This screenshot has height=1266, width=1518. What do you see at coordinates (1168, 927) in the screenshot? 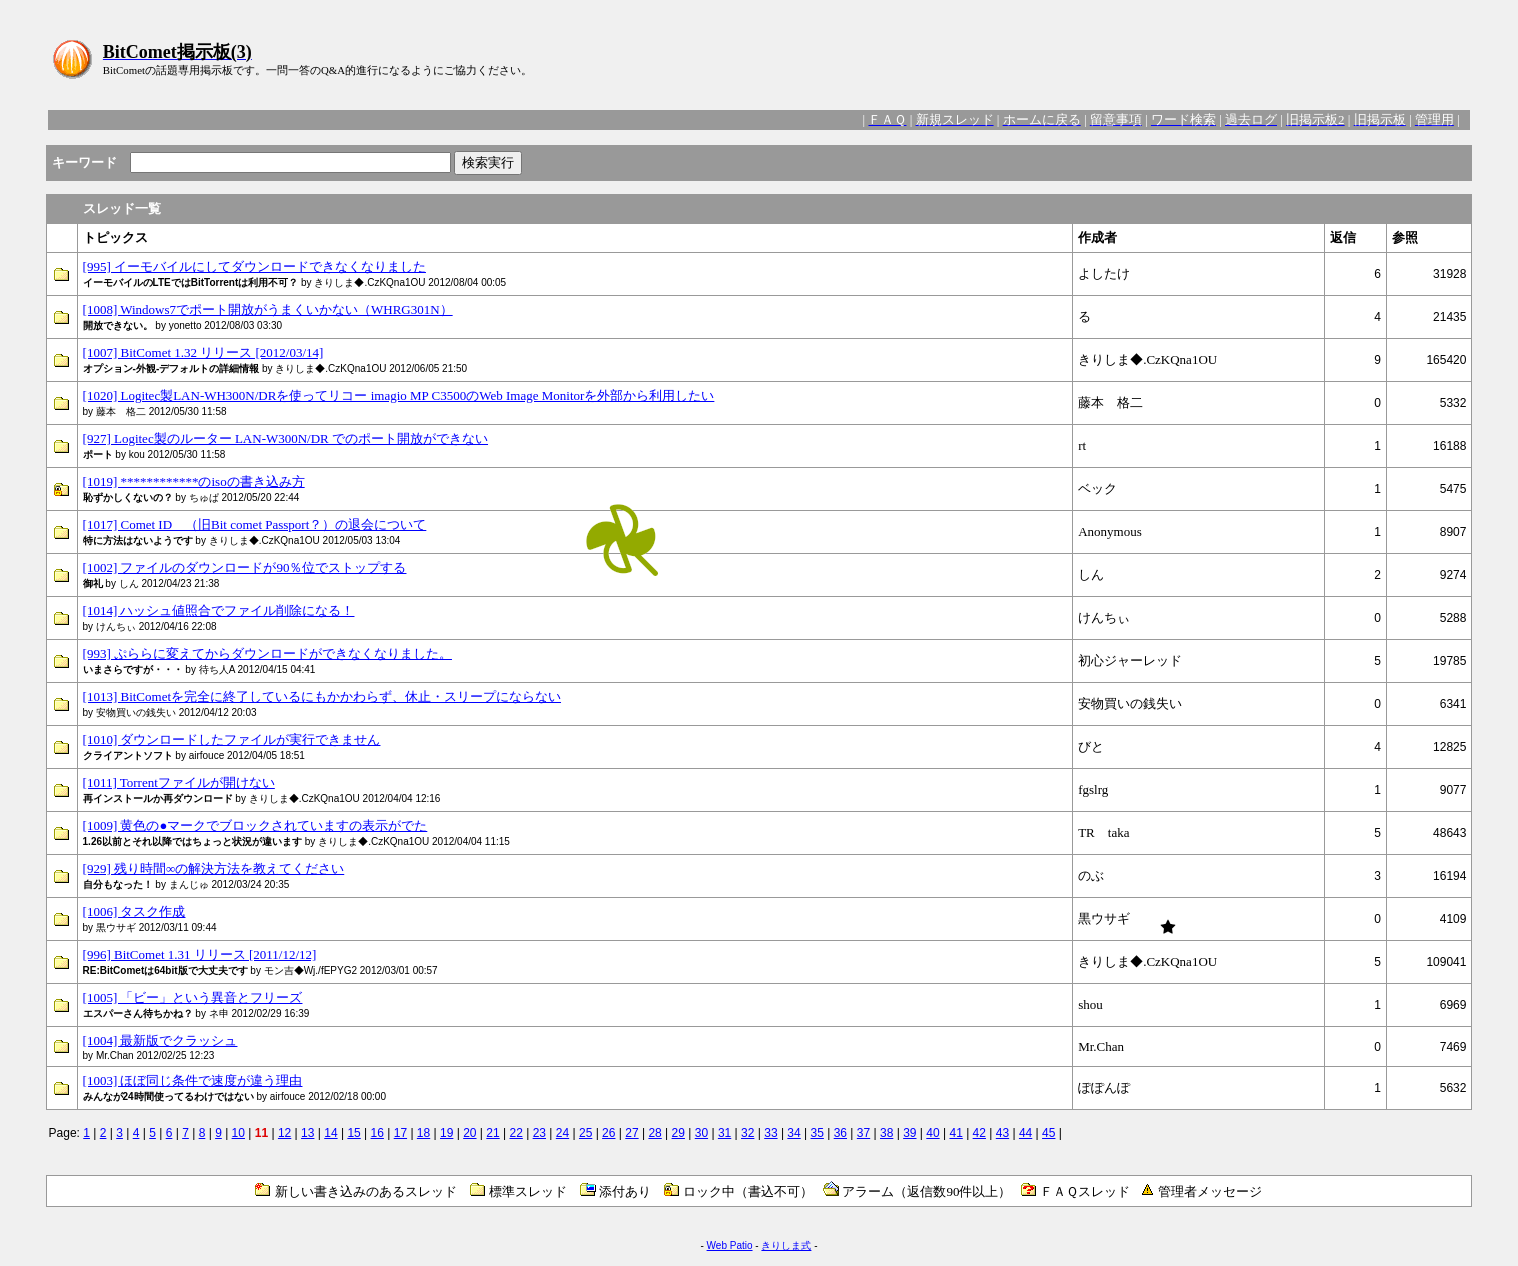
I see `add to favorites` at bounding box center [1168, 927].